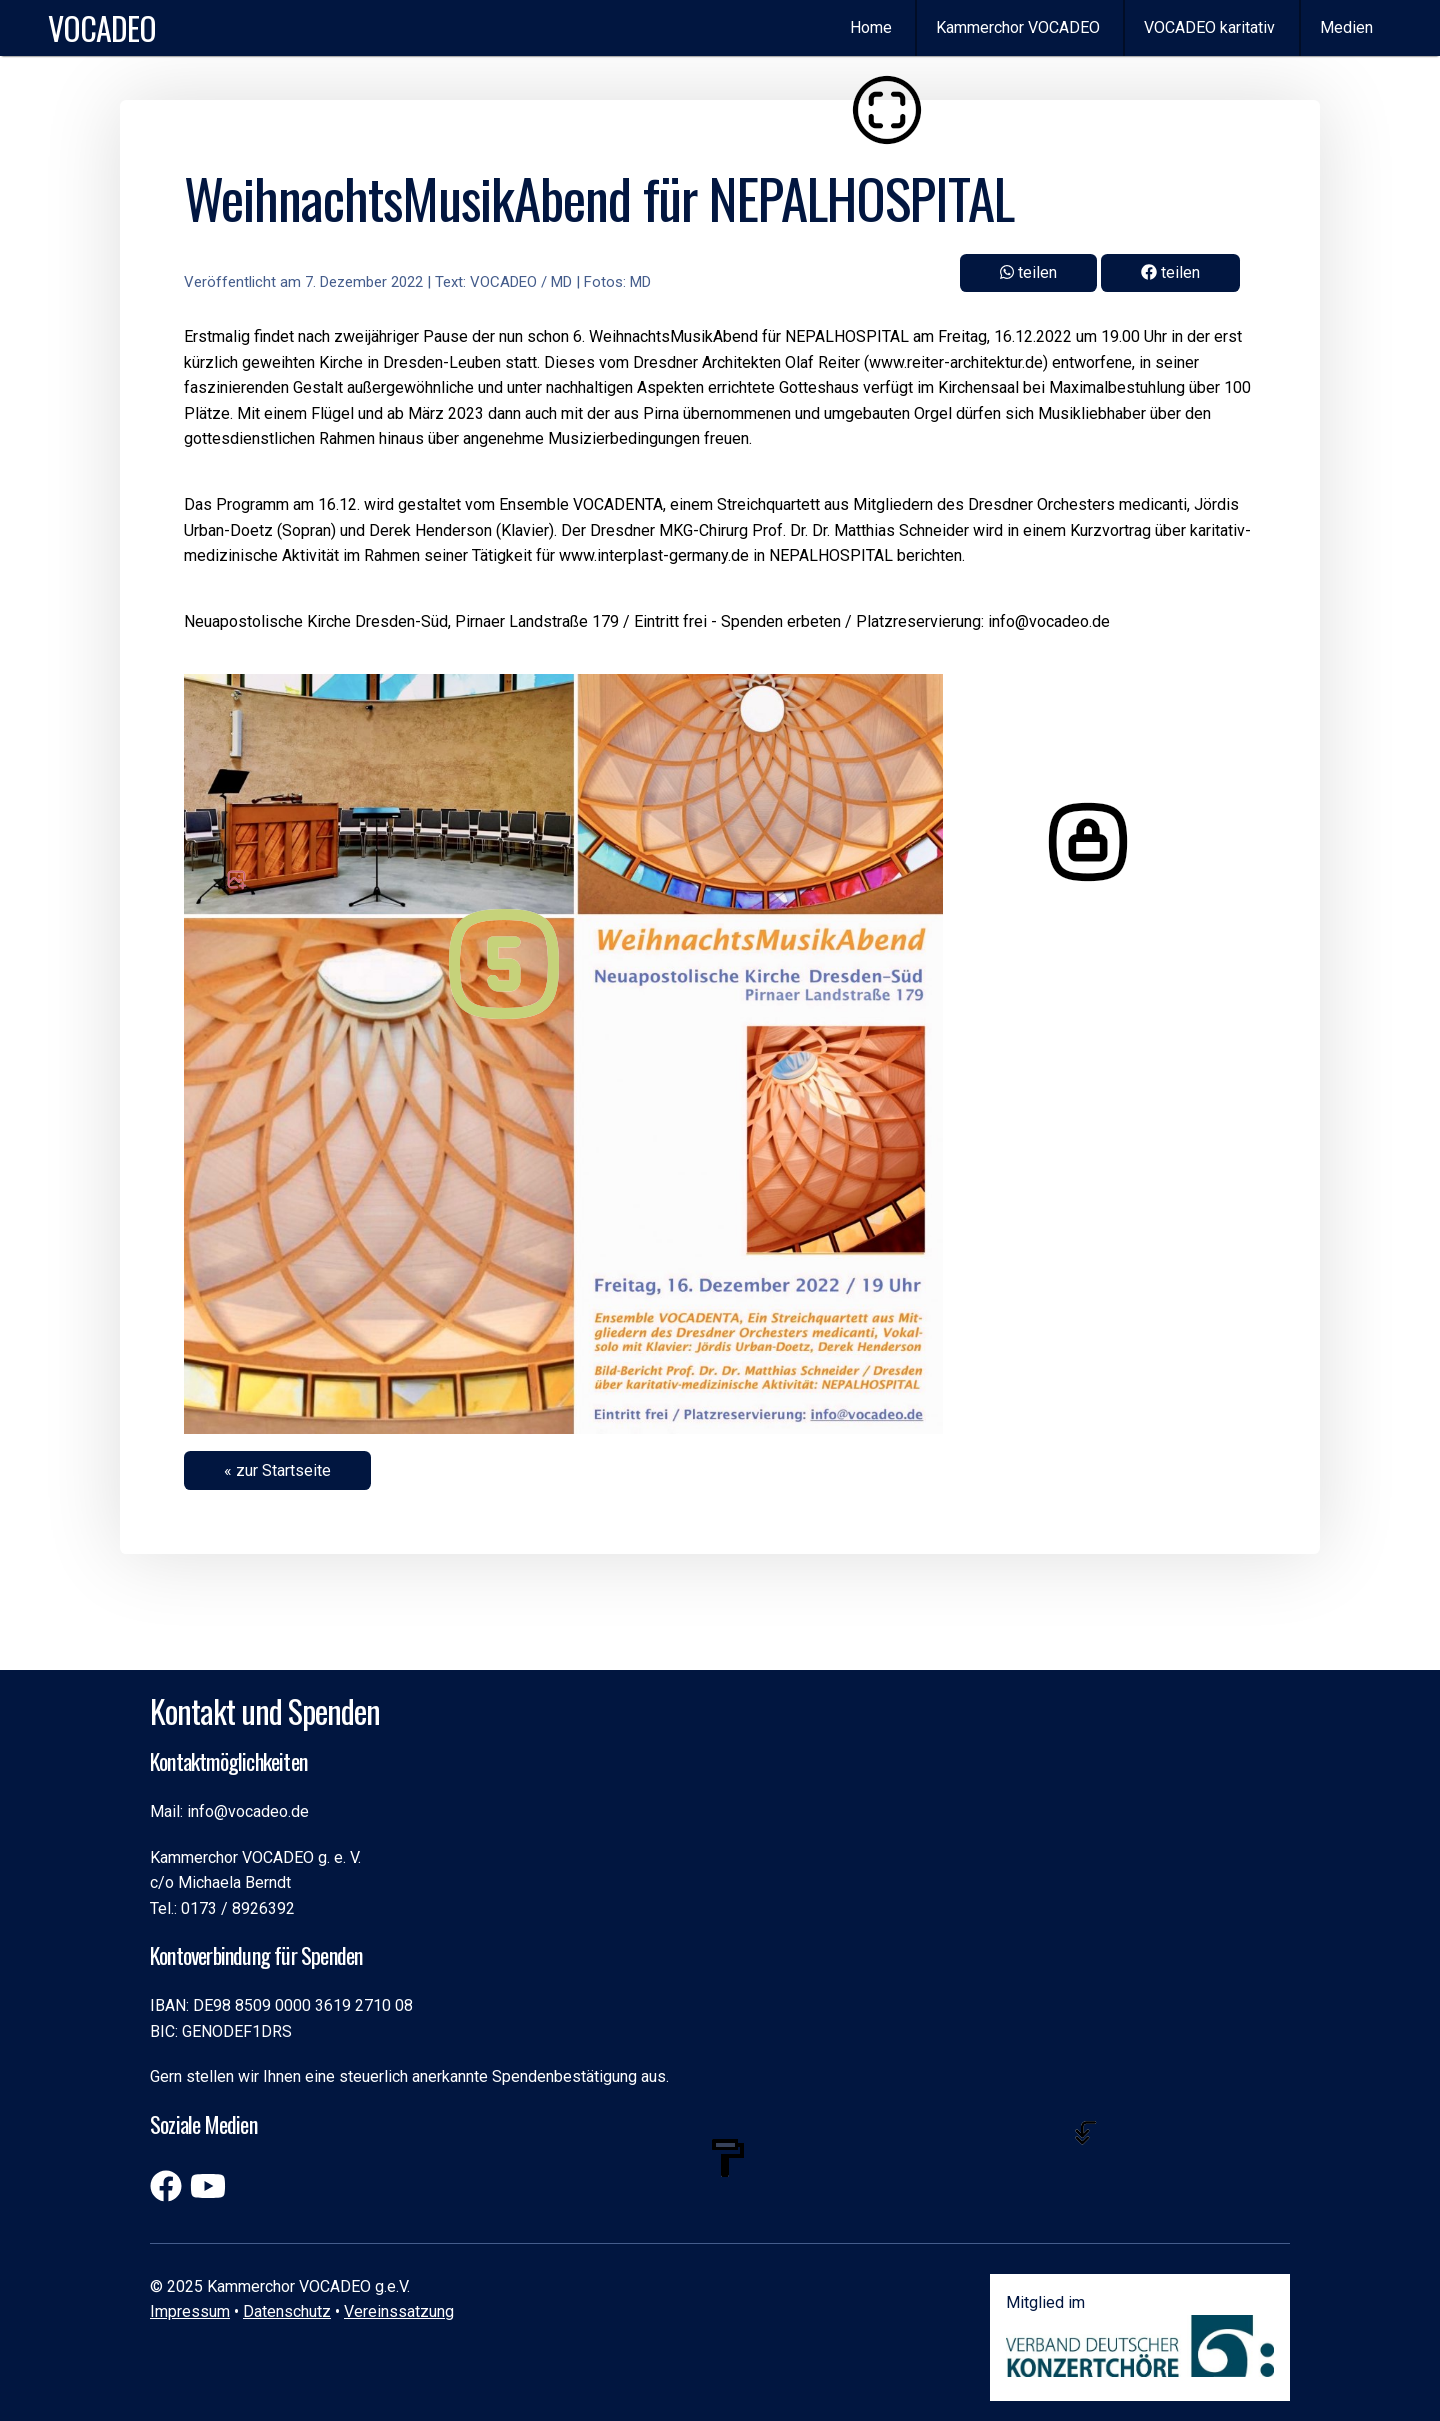  What do you see at coordinates (887, 110) in the screenshot?
I see `tap to scan a QR code or barcode` at bounding box center [887, 110].